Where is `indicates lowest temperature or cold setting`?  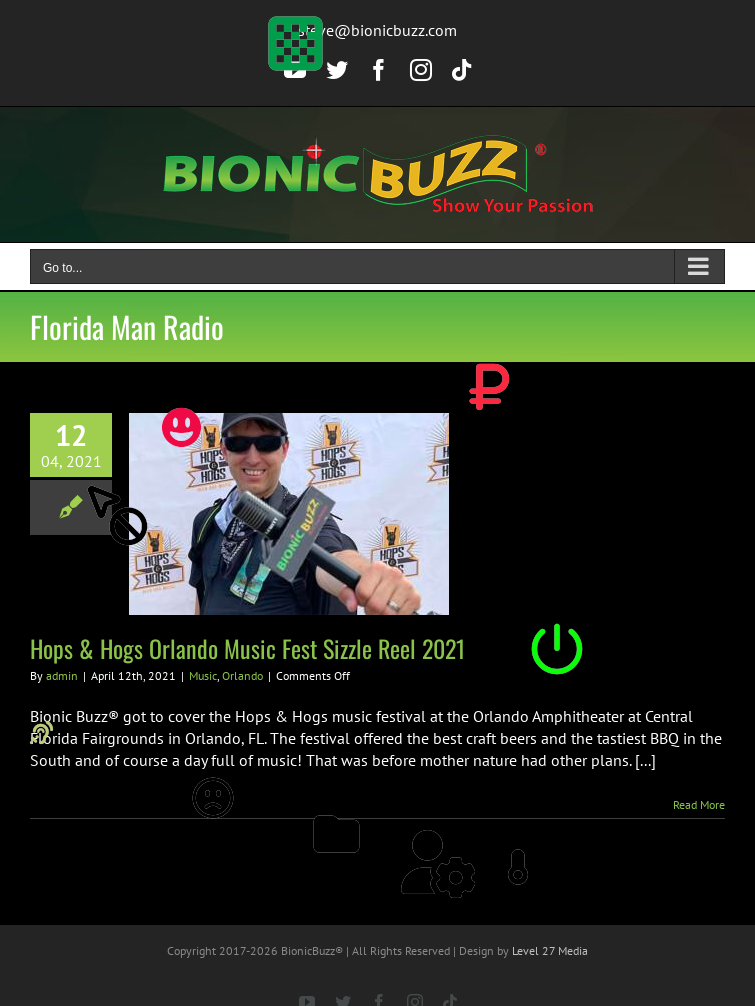 indicates lowest temperature or cold setting is located at coordinates (518, 867).